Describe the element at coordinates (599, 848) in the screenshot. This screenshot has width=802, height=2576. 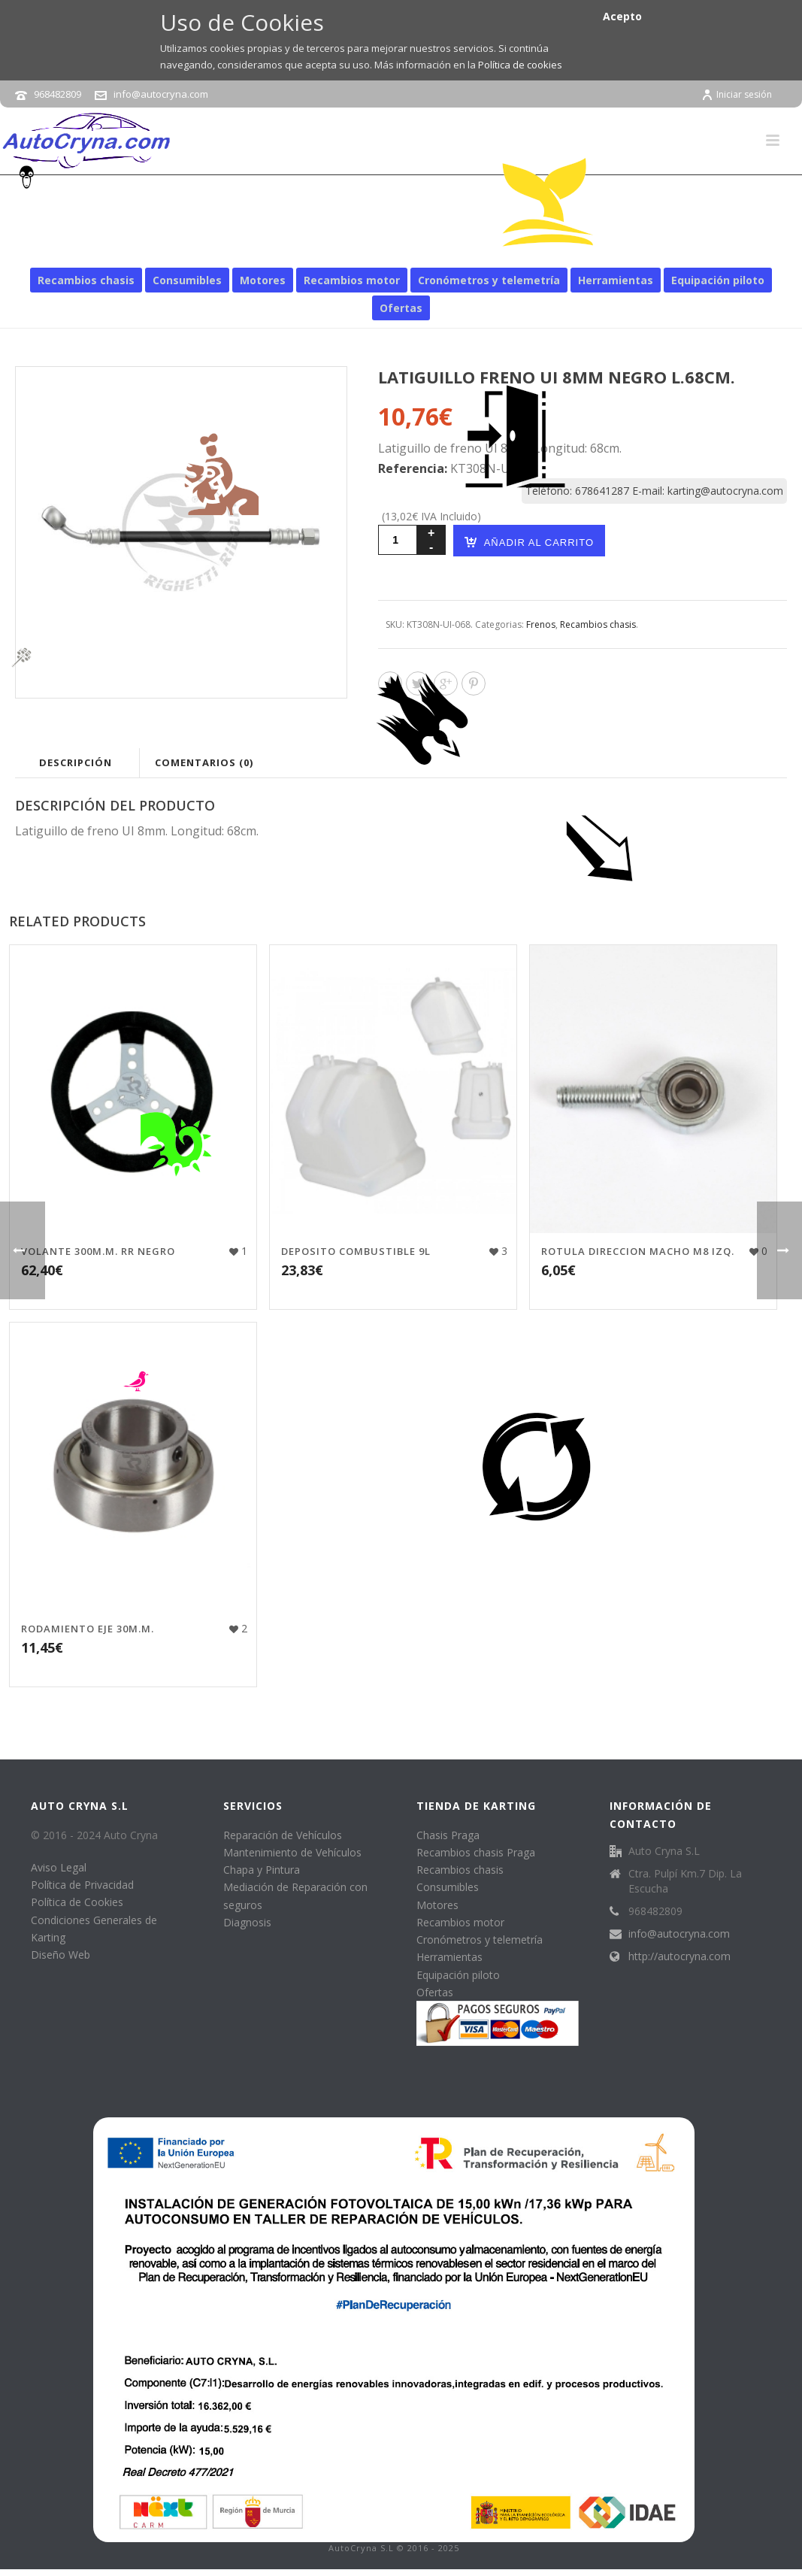
I see `move object to bottom-right corner` at that location.